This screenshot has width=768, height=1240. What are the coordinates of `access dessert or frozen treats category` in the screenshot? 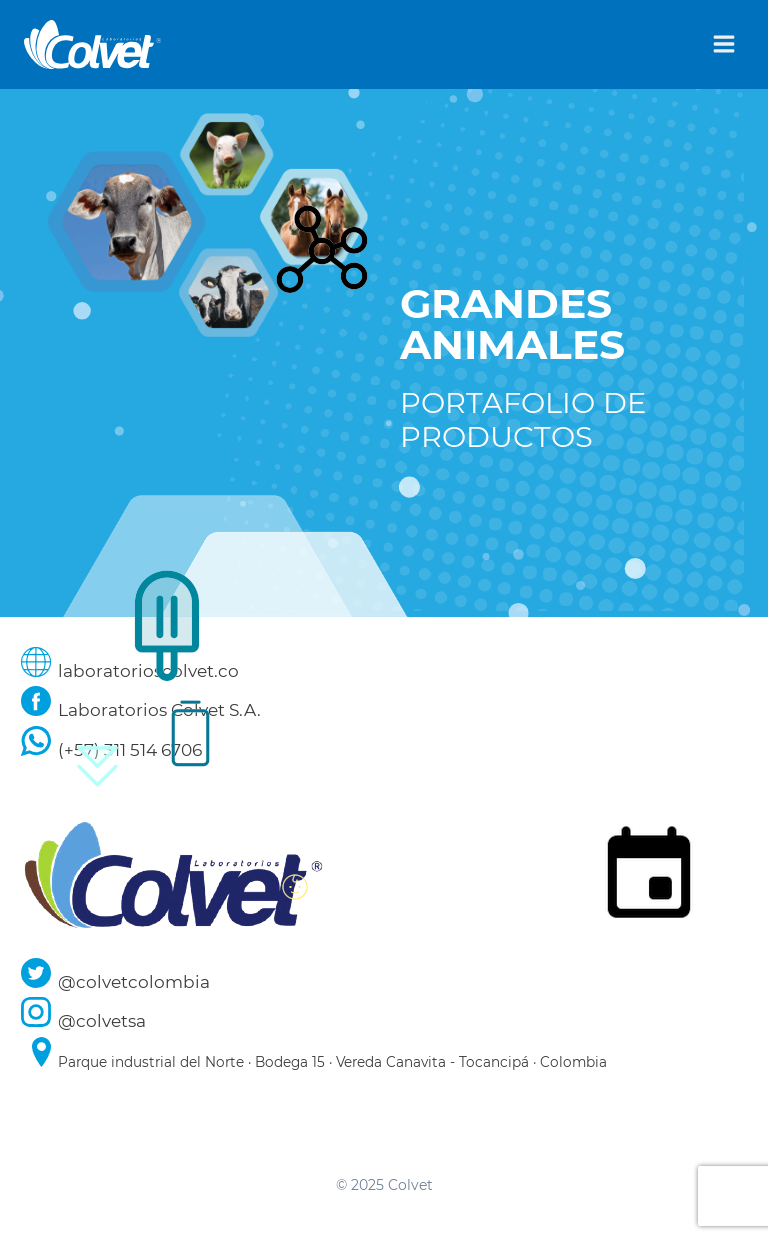 It's located at (167, 624).